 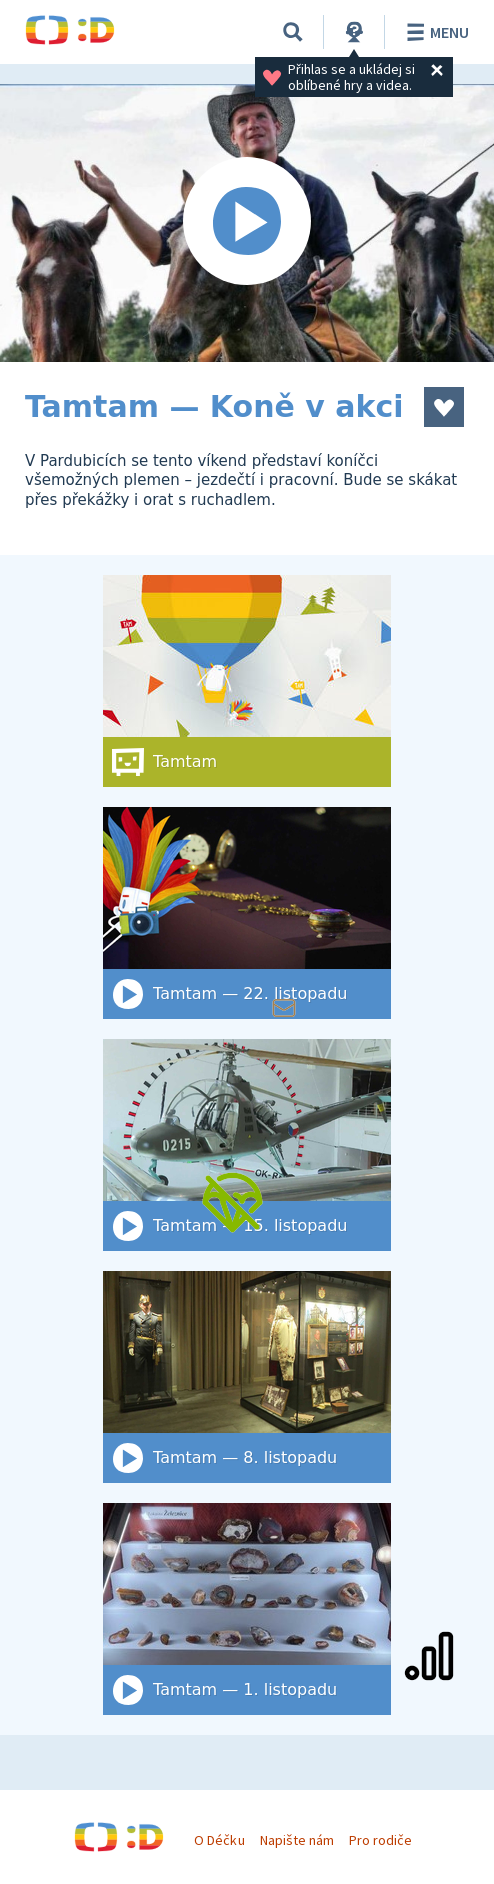 What do you see at coordinates (429, 1656) in the screenshot?
I see `open Google Analytics dashboard` at bounding box center [429, 1656].